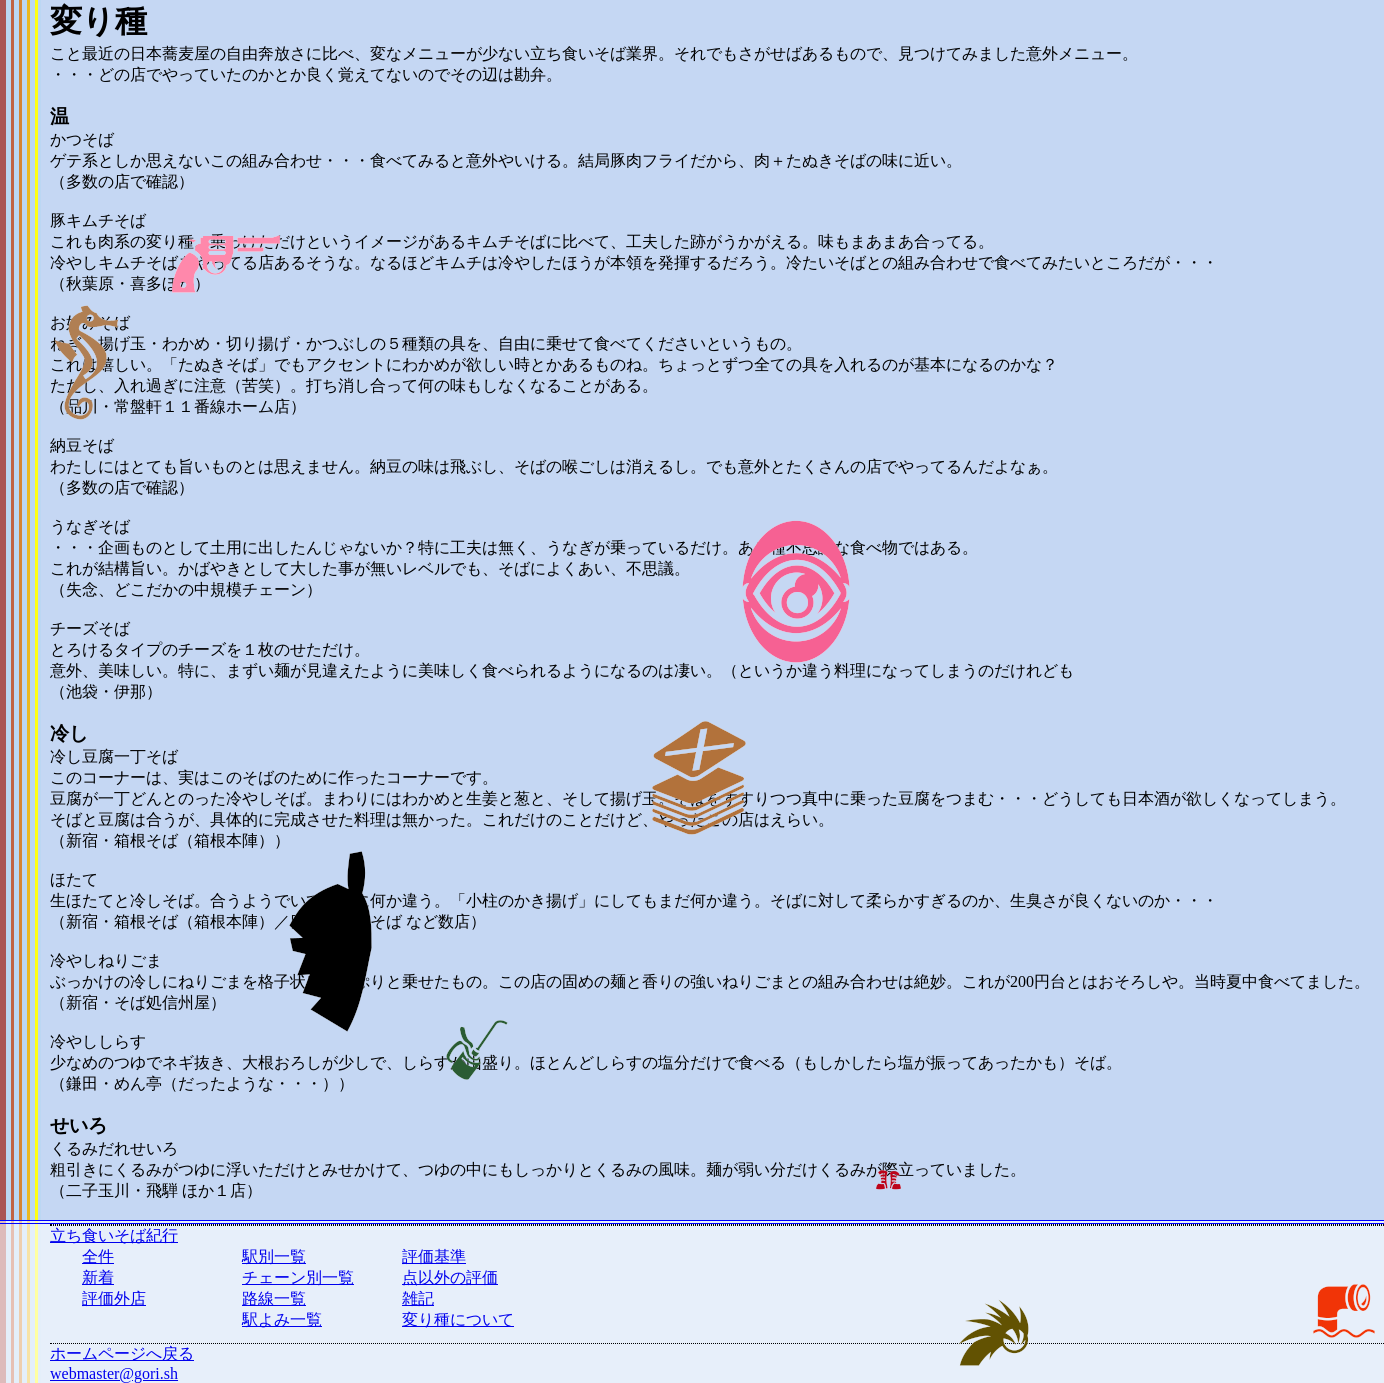 The height and width of the screenshot is (1383, 1384). I want to click on equip steel-toe boots to your character, so click(888, 1179).